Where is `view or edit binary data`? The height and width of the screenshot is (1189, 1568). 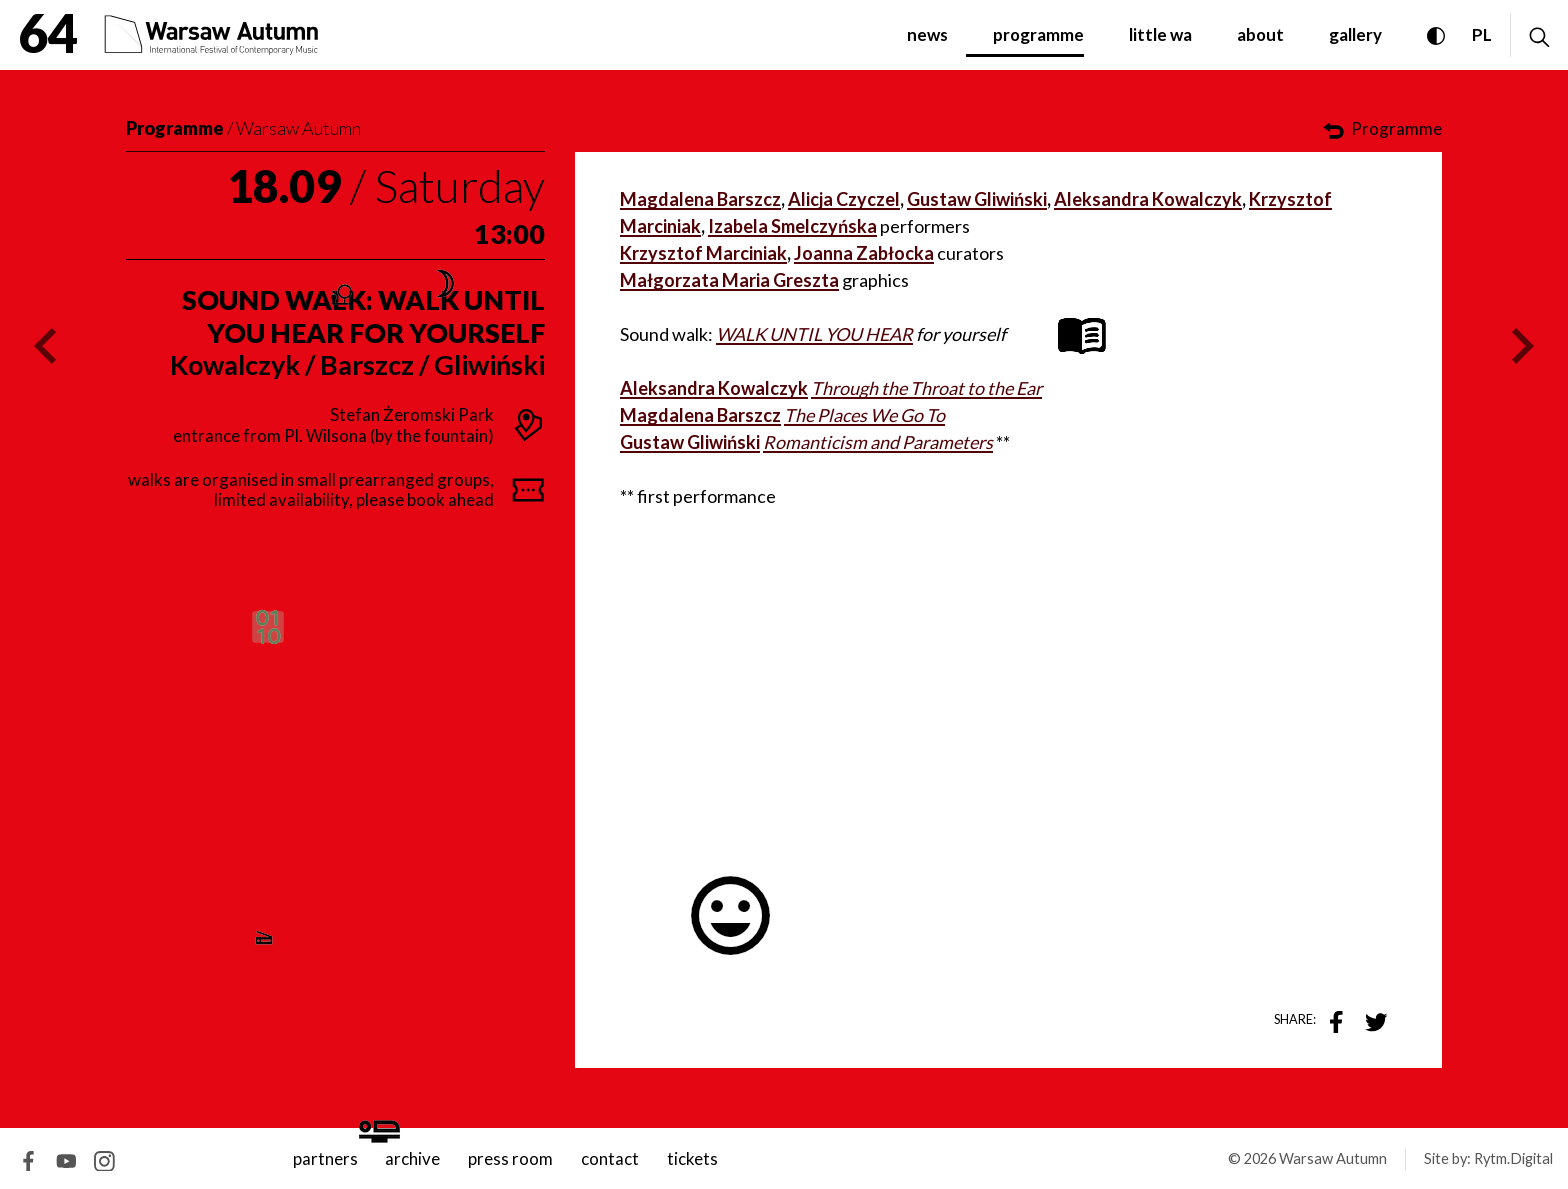
view or edit binary data is located at coordinates (268, 627).